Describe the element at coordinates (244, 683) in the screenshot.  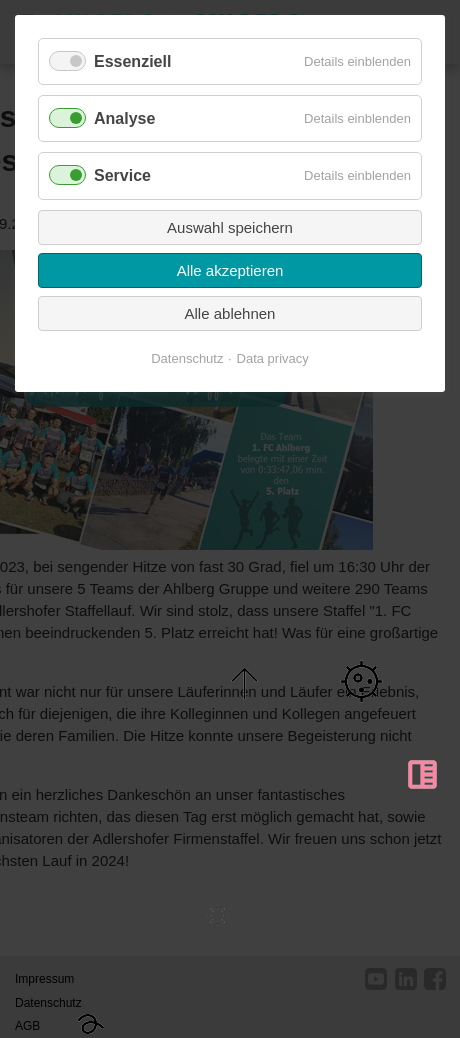
I see `scroll to top of page` at that location.